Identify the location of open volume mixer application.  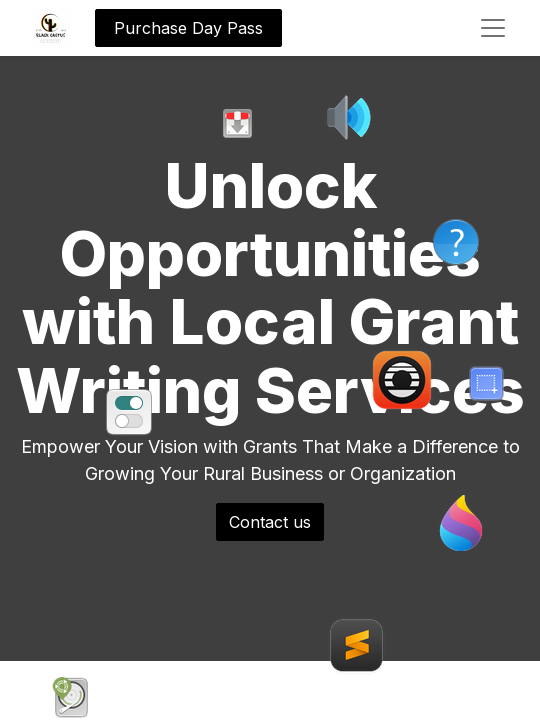
(348, 117).